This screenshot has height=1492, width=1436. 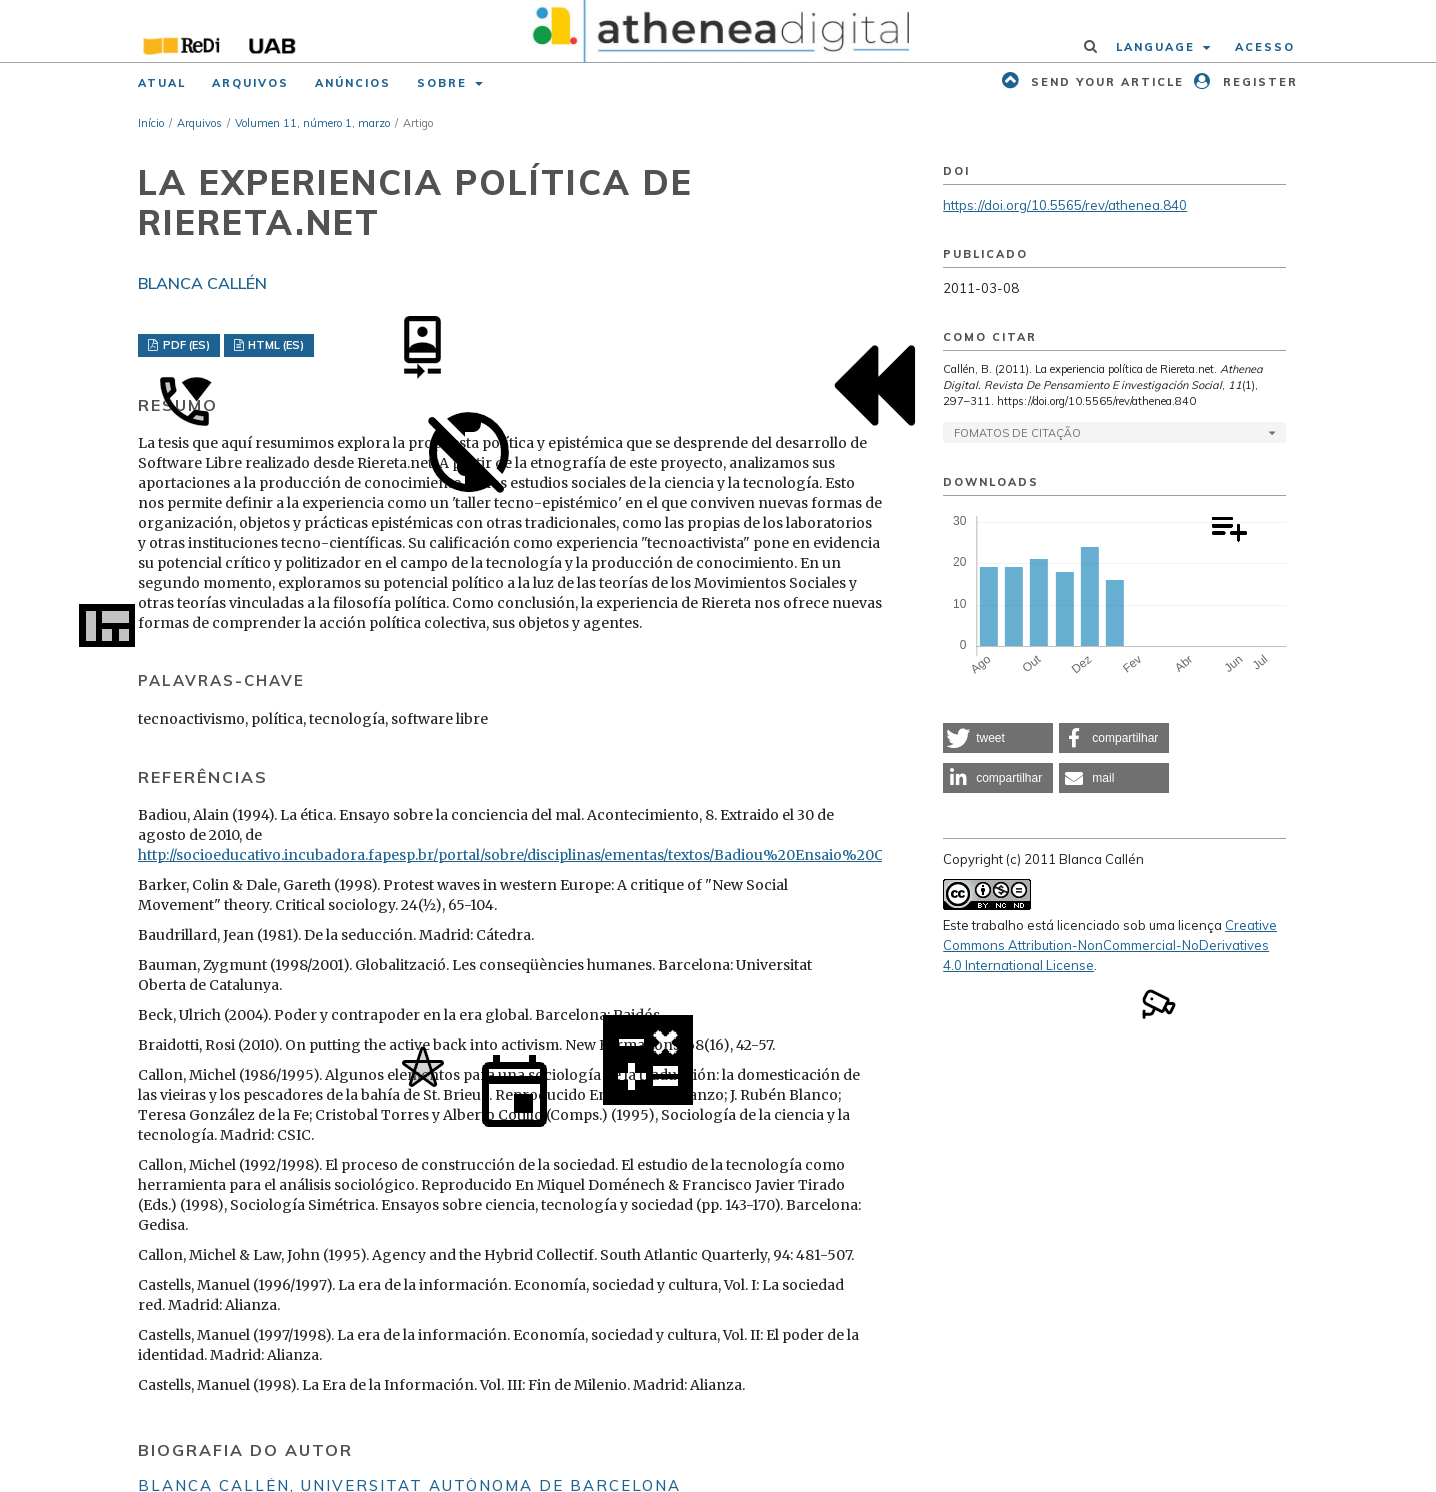 I want to click on switch to quilt or mosaic view layout, so click(x=105, y=627).